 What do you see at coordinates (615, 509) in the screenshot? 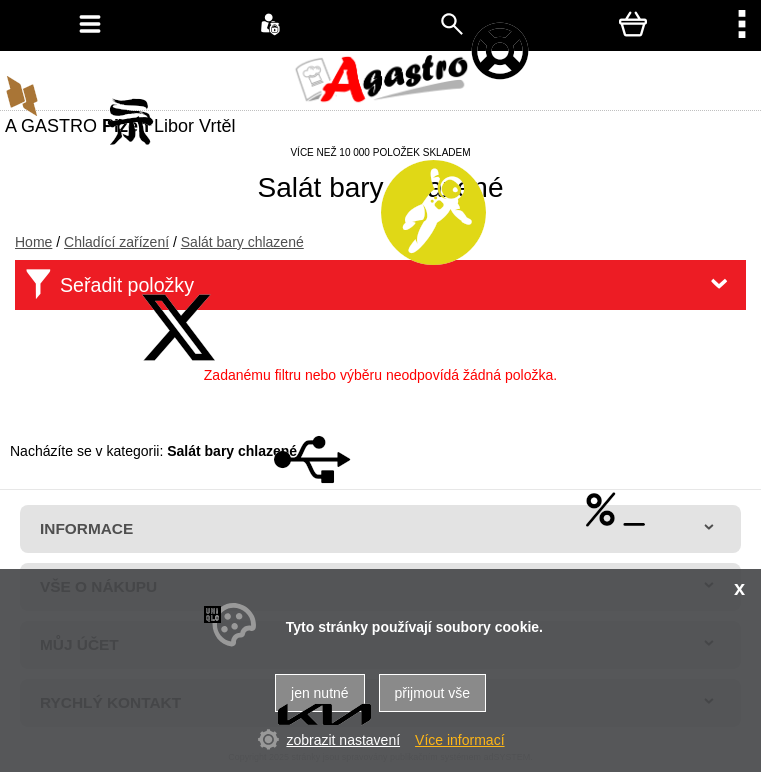
I see `zsh shell or terminal application` at bounding box center [615, 509].